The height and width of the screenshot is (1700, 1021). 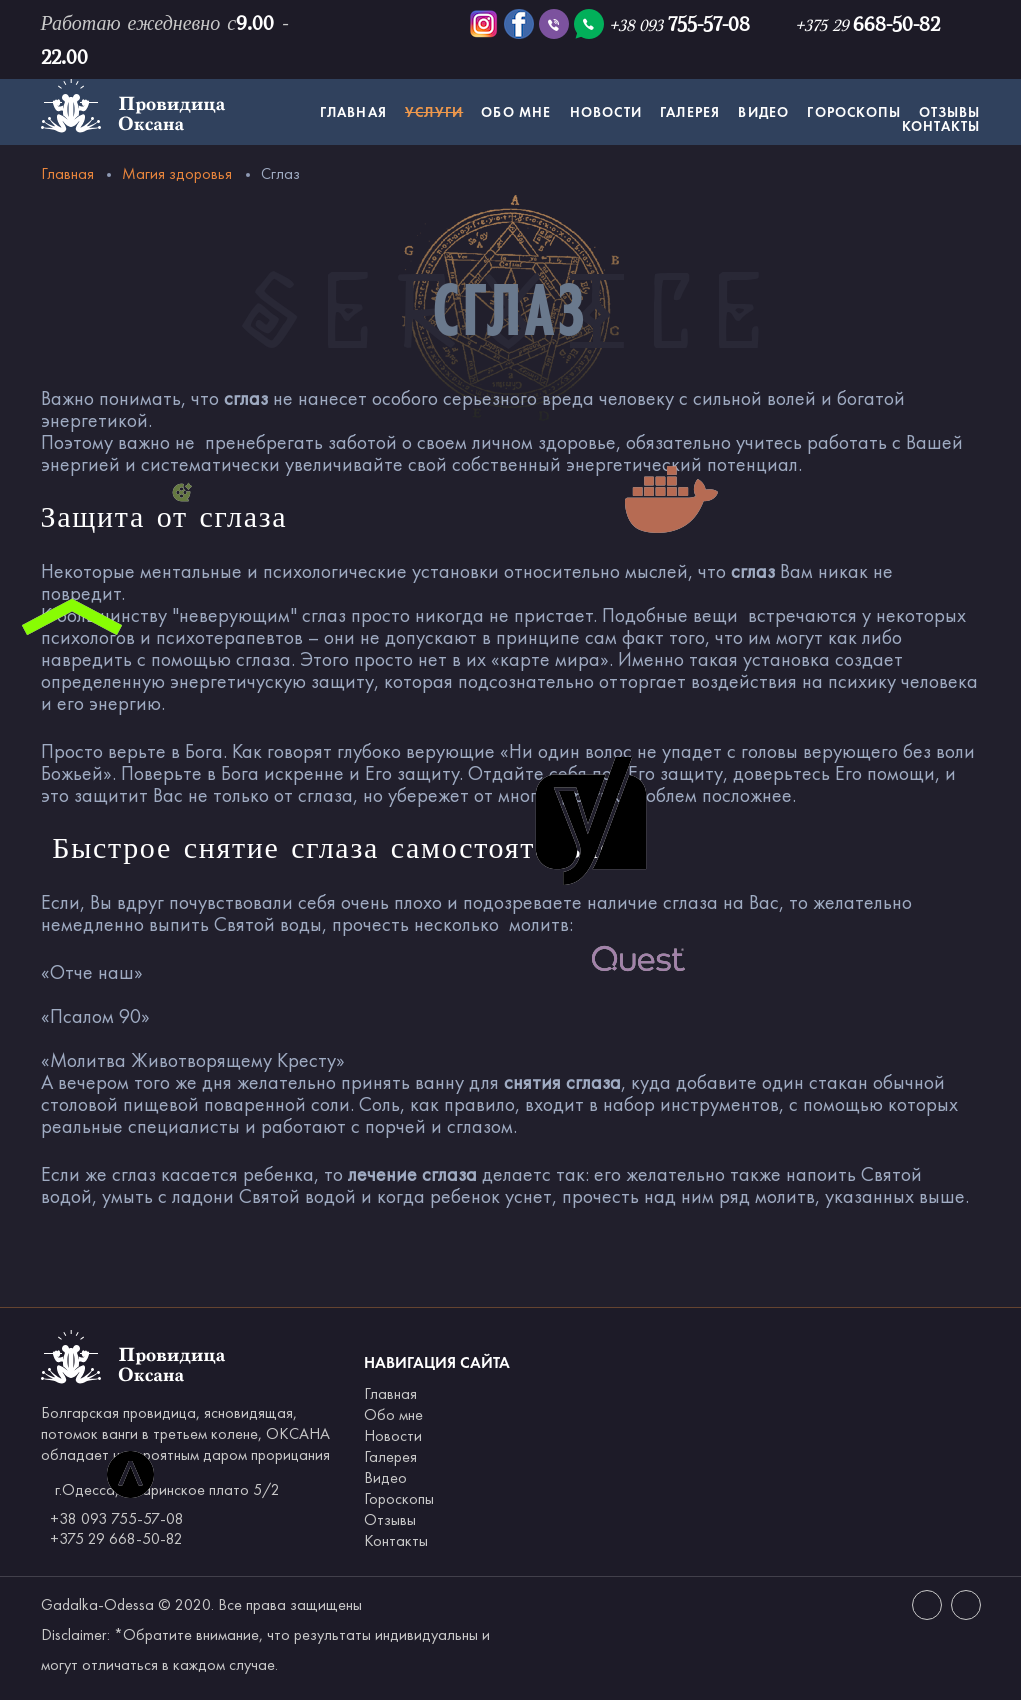 I want to click on open Docker container management, so click(x=671, y=499).